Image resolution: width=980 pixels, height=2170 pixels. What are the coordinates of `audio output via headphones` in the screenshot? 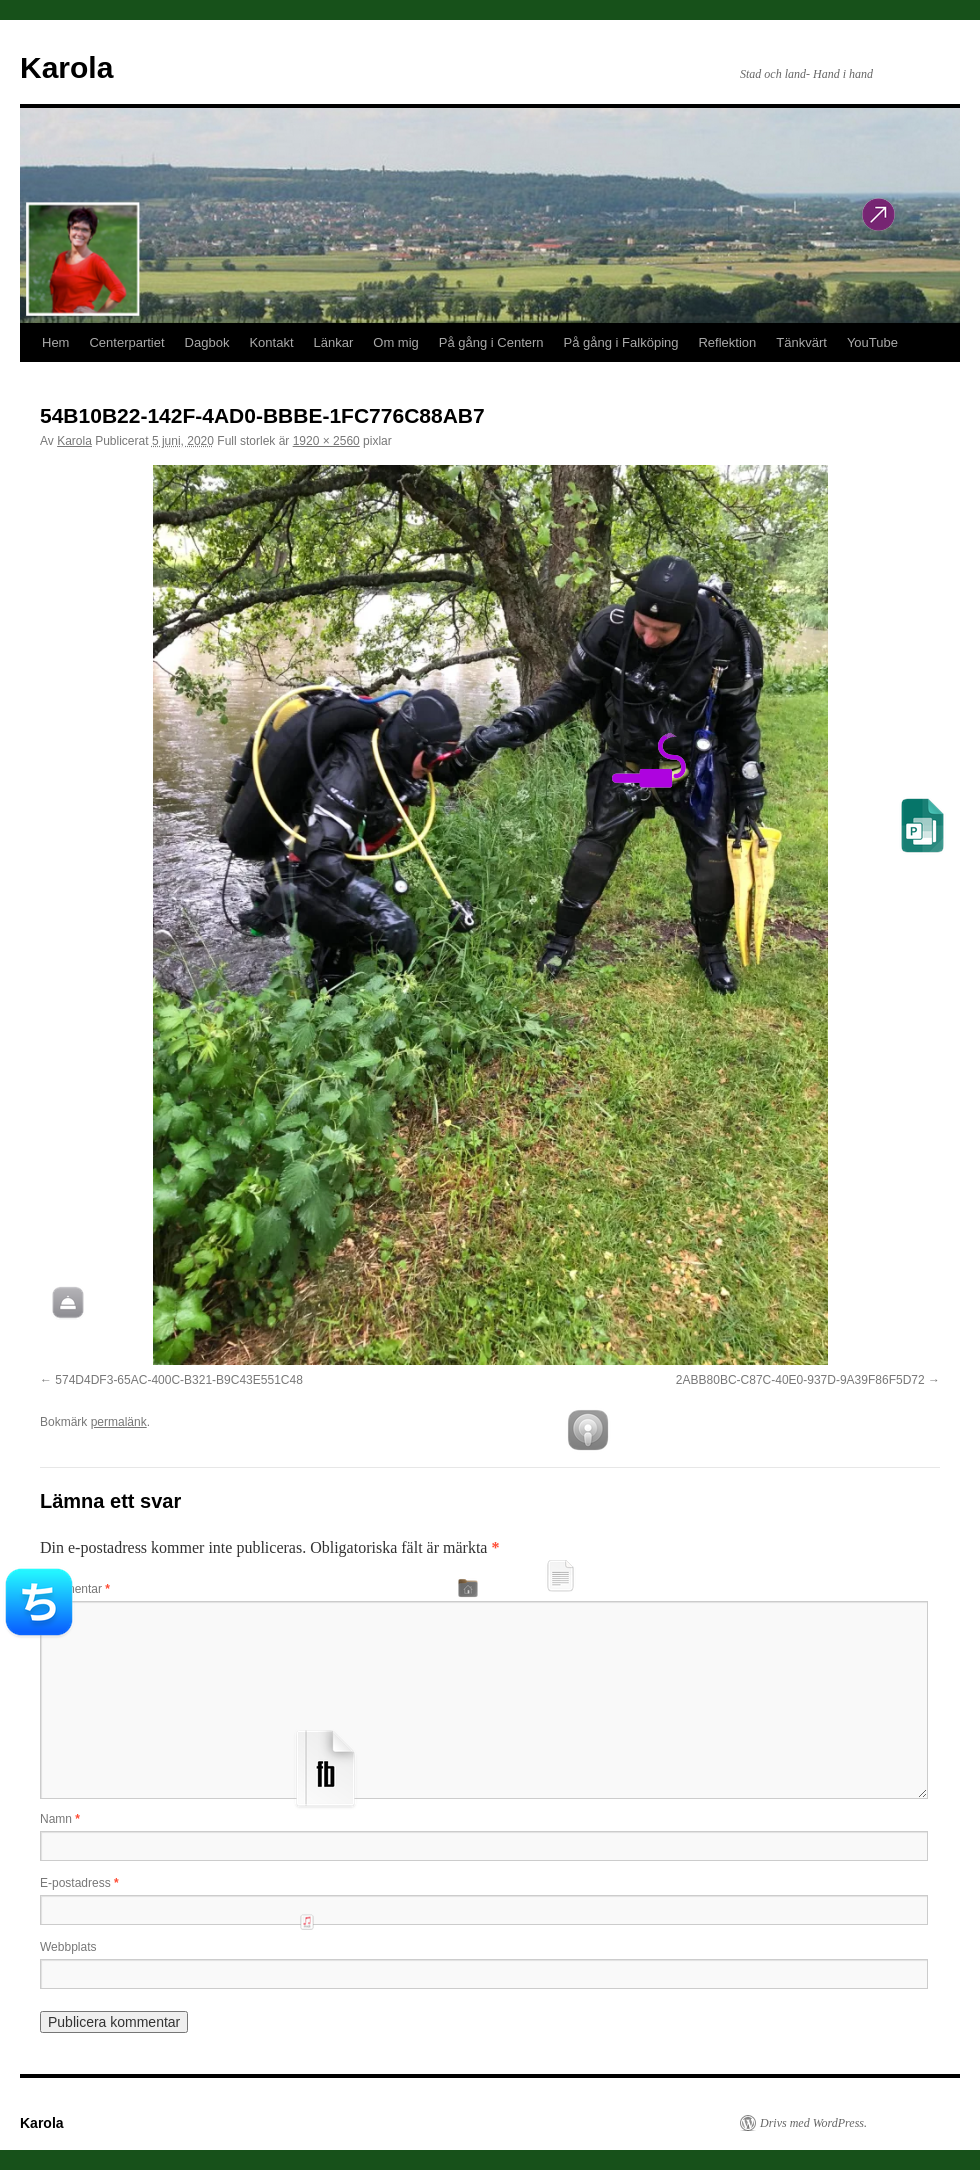 It's located at (649, 769).